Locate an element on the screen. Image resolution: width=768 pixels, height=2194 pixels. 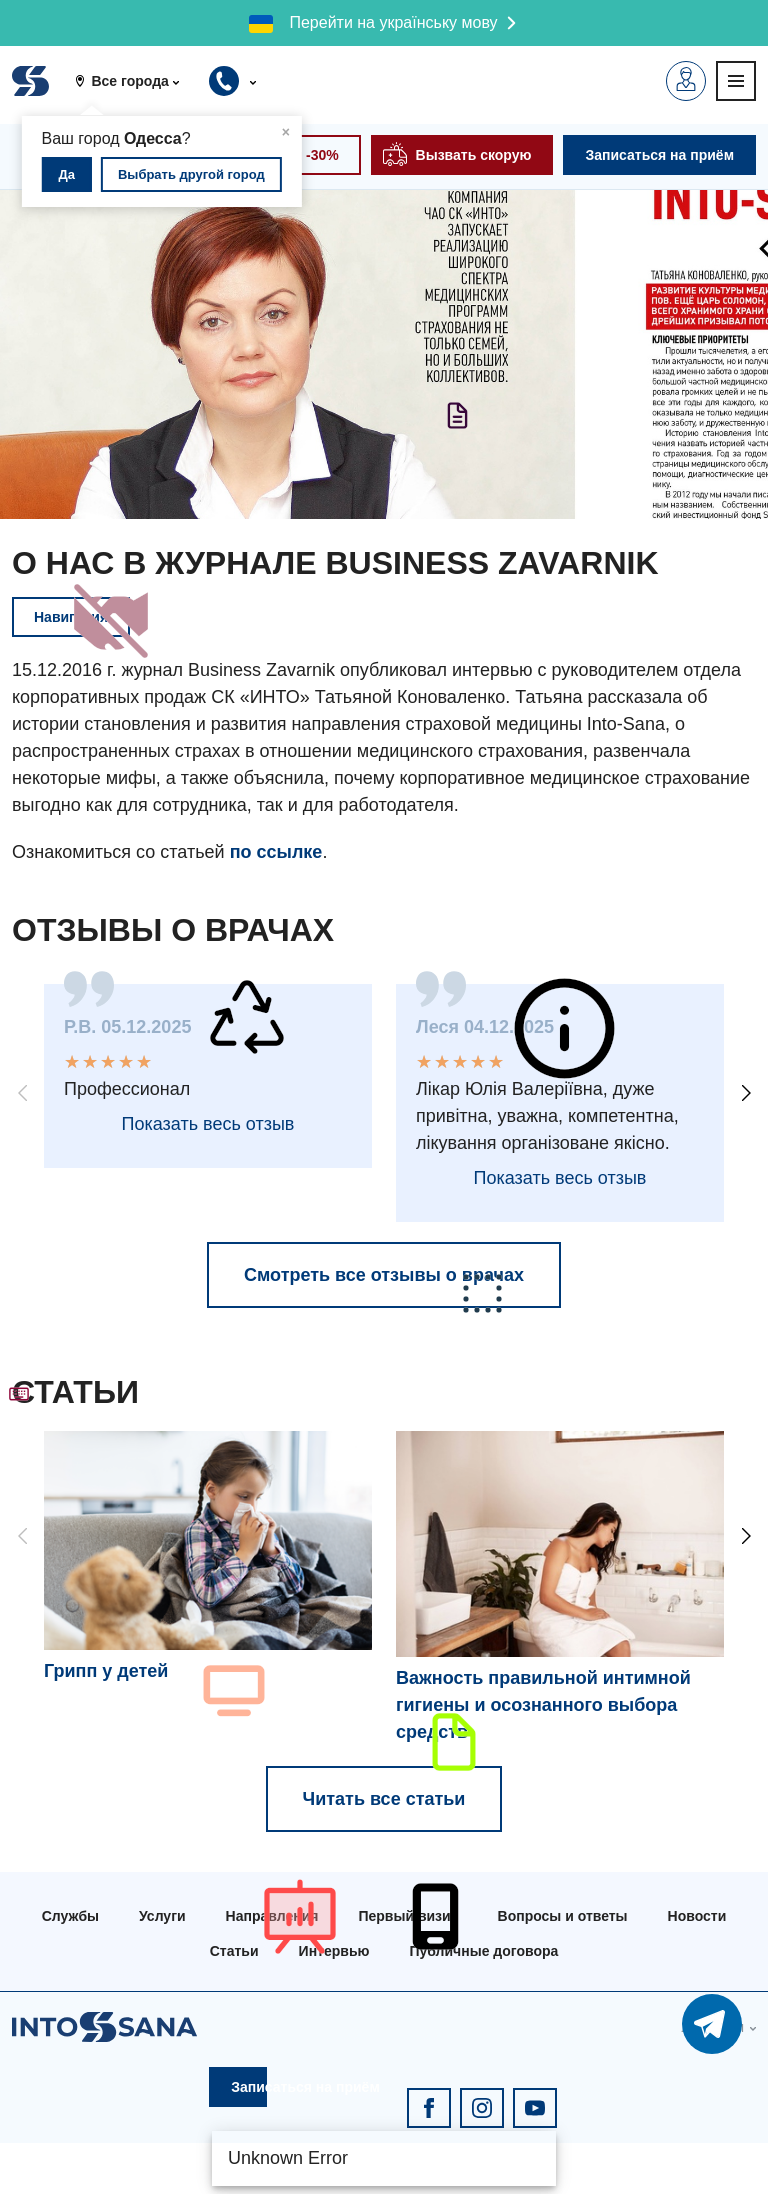
open tv or video streaming app is located at coordinates (234, 1689).